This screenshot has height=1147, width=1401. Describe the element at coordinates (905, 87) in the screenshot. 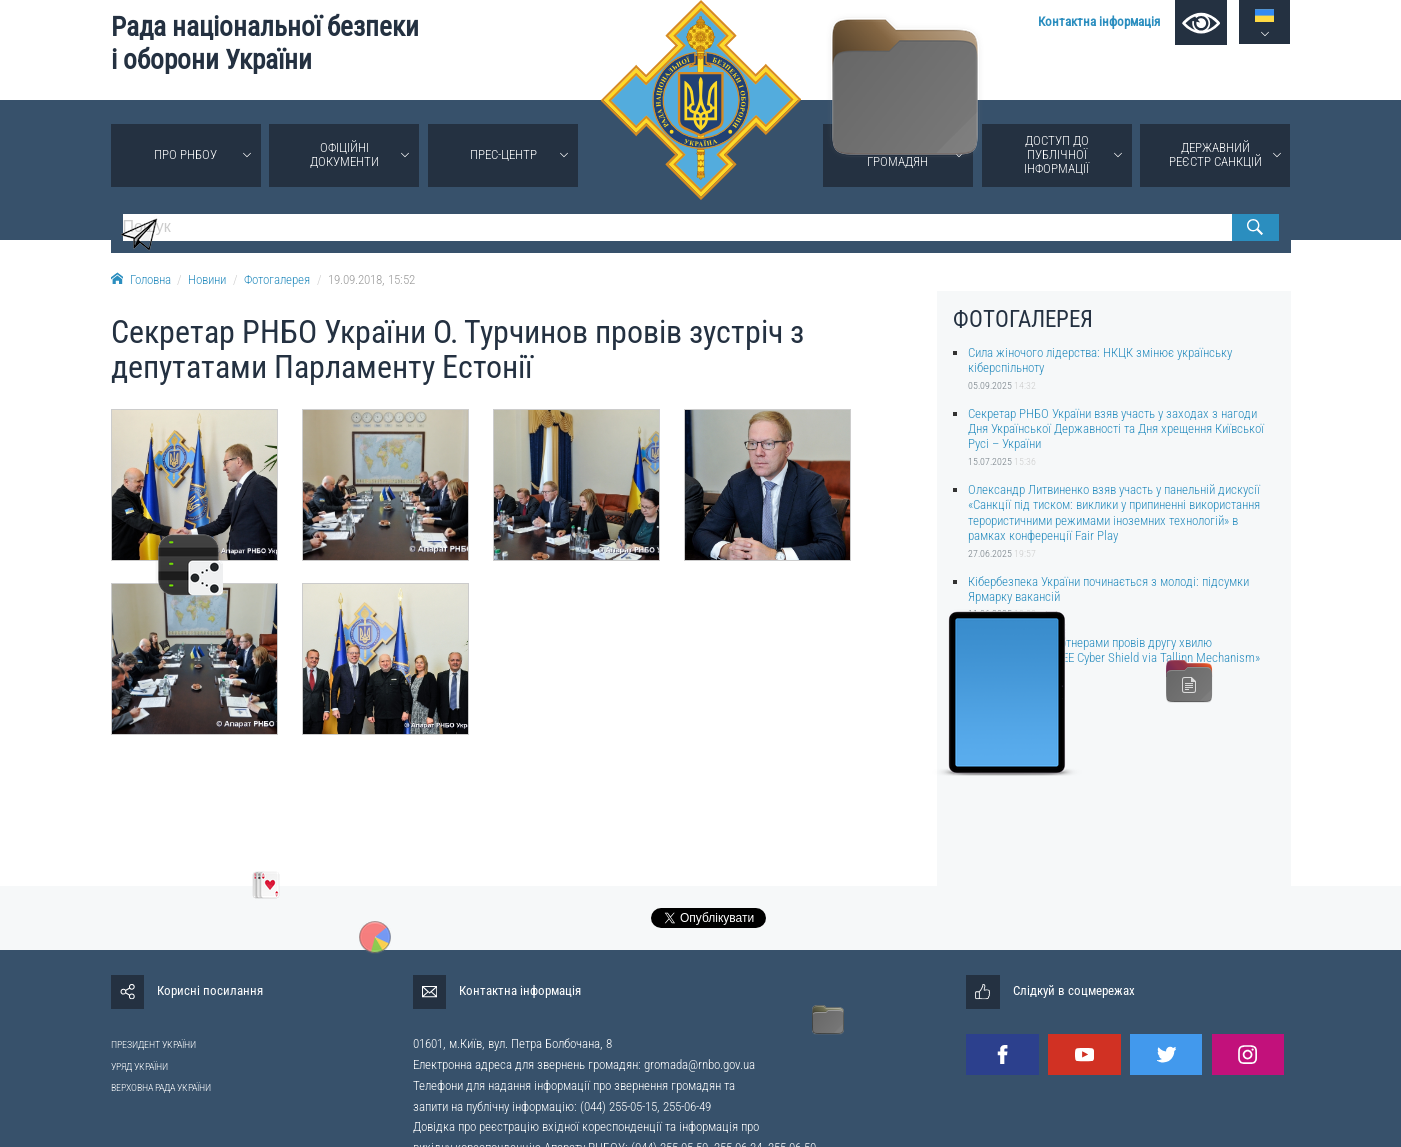

I see `open folder to view contents` at that location.